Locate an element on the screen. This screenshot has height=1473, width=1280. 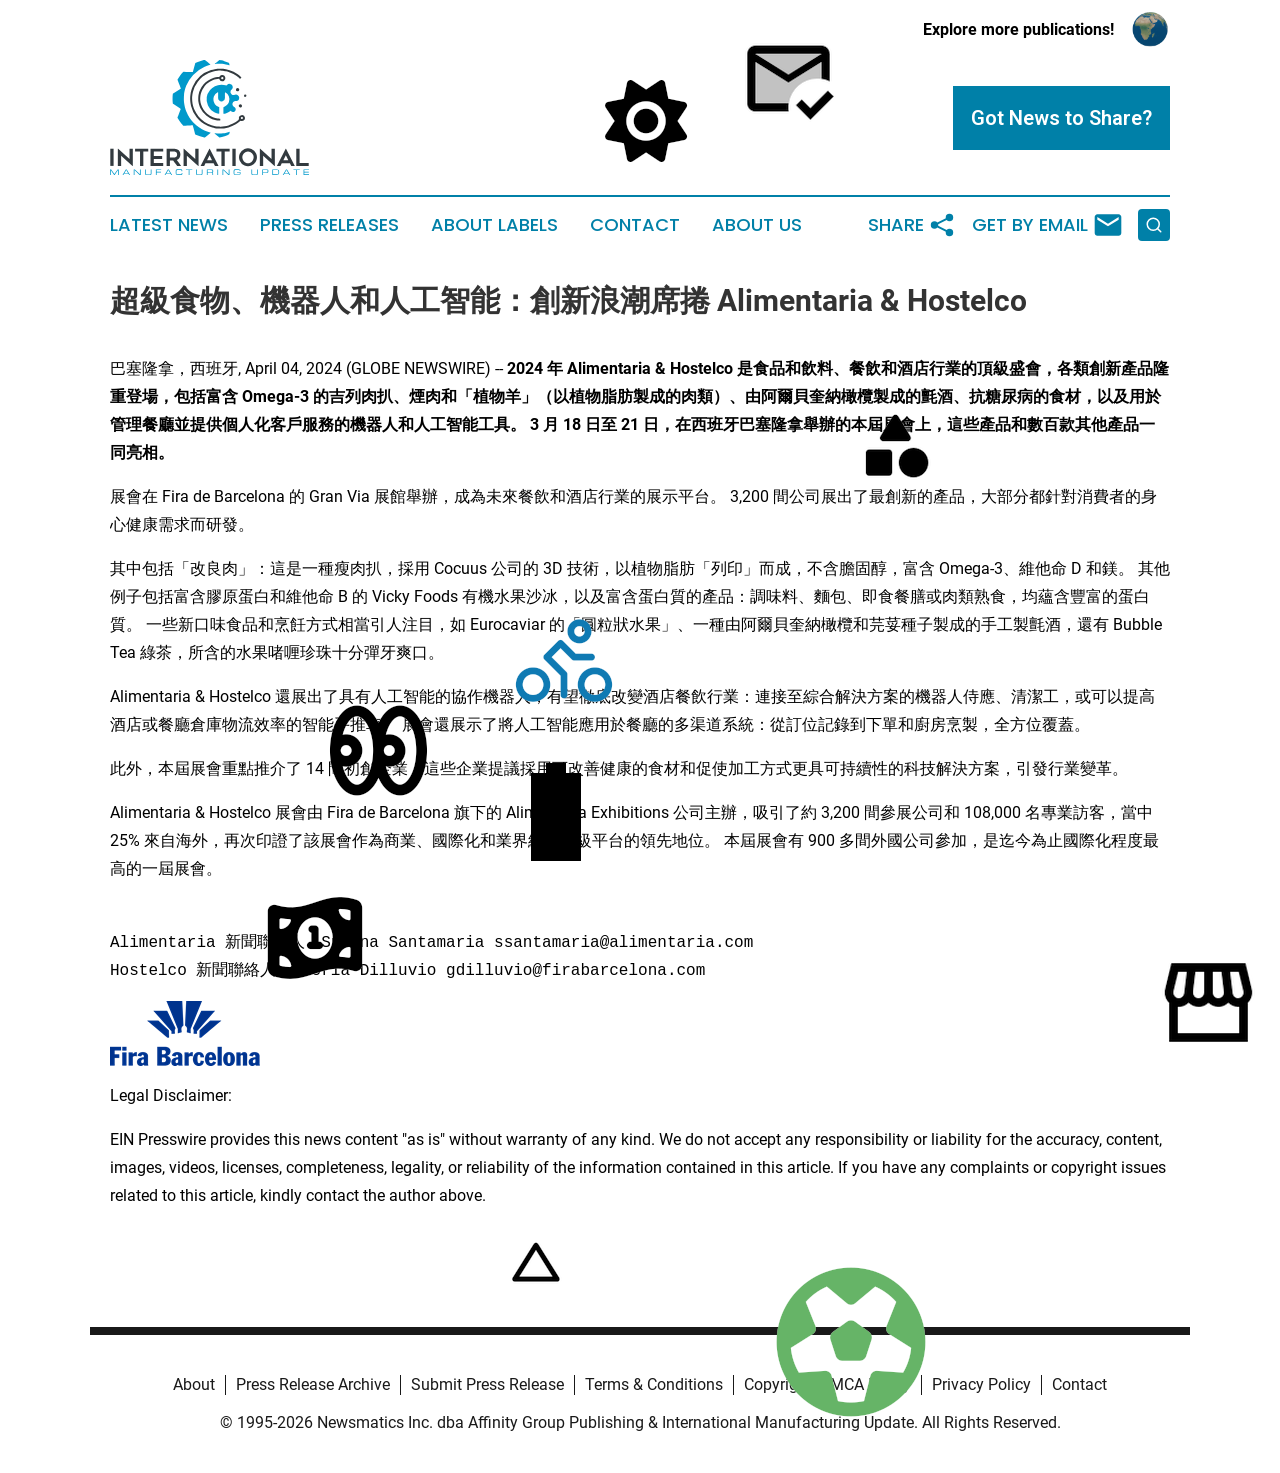
mark content as viewed or seen is located at coordinates (378, 750).